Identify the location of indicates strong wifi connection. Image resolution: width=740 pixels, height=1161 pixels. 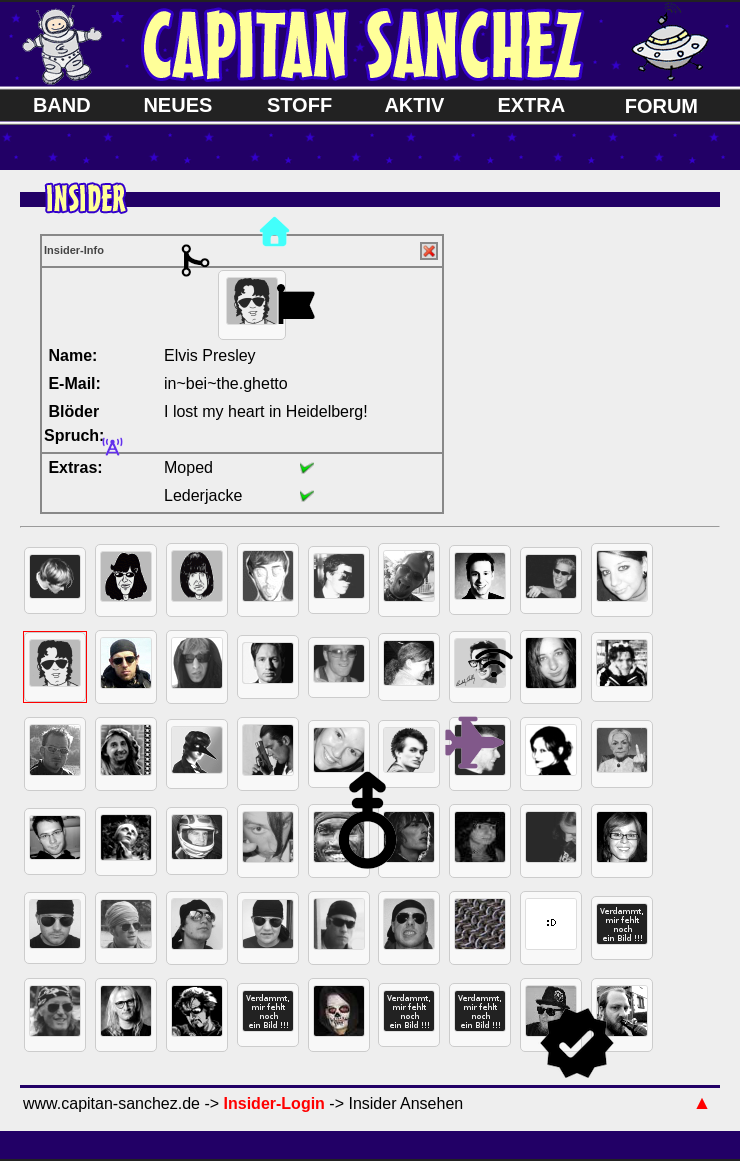
(494, 663).